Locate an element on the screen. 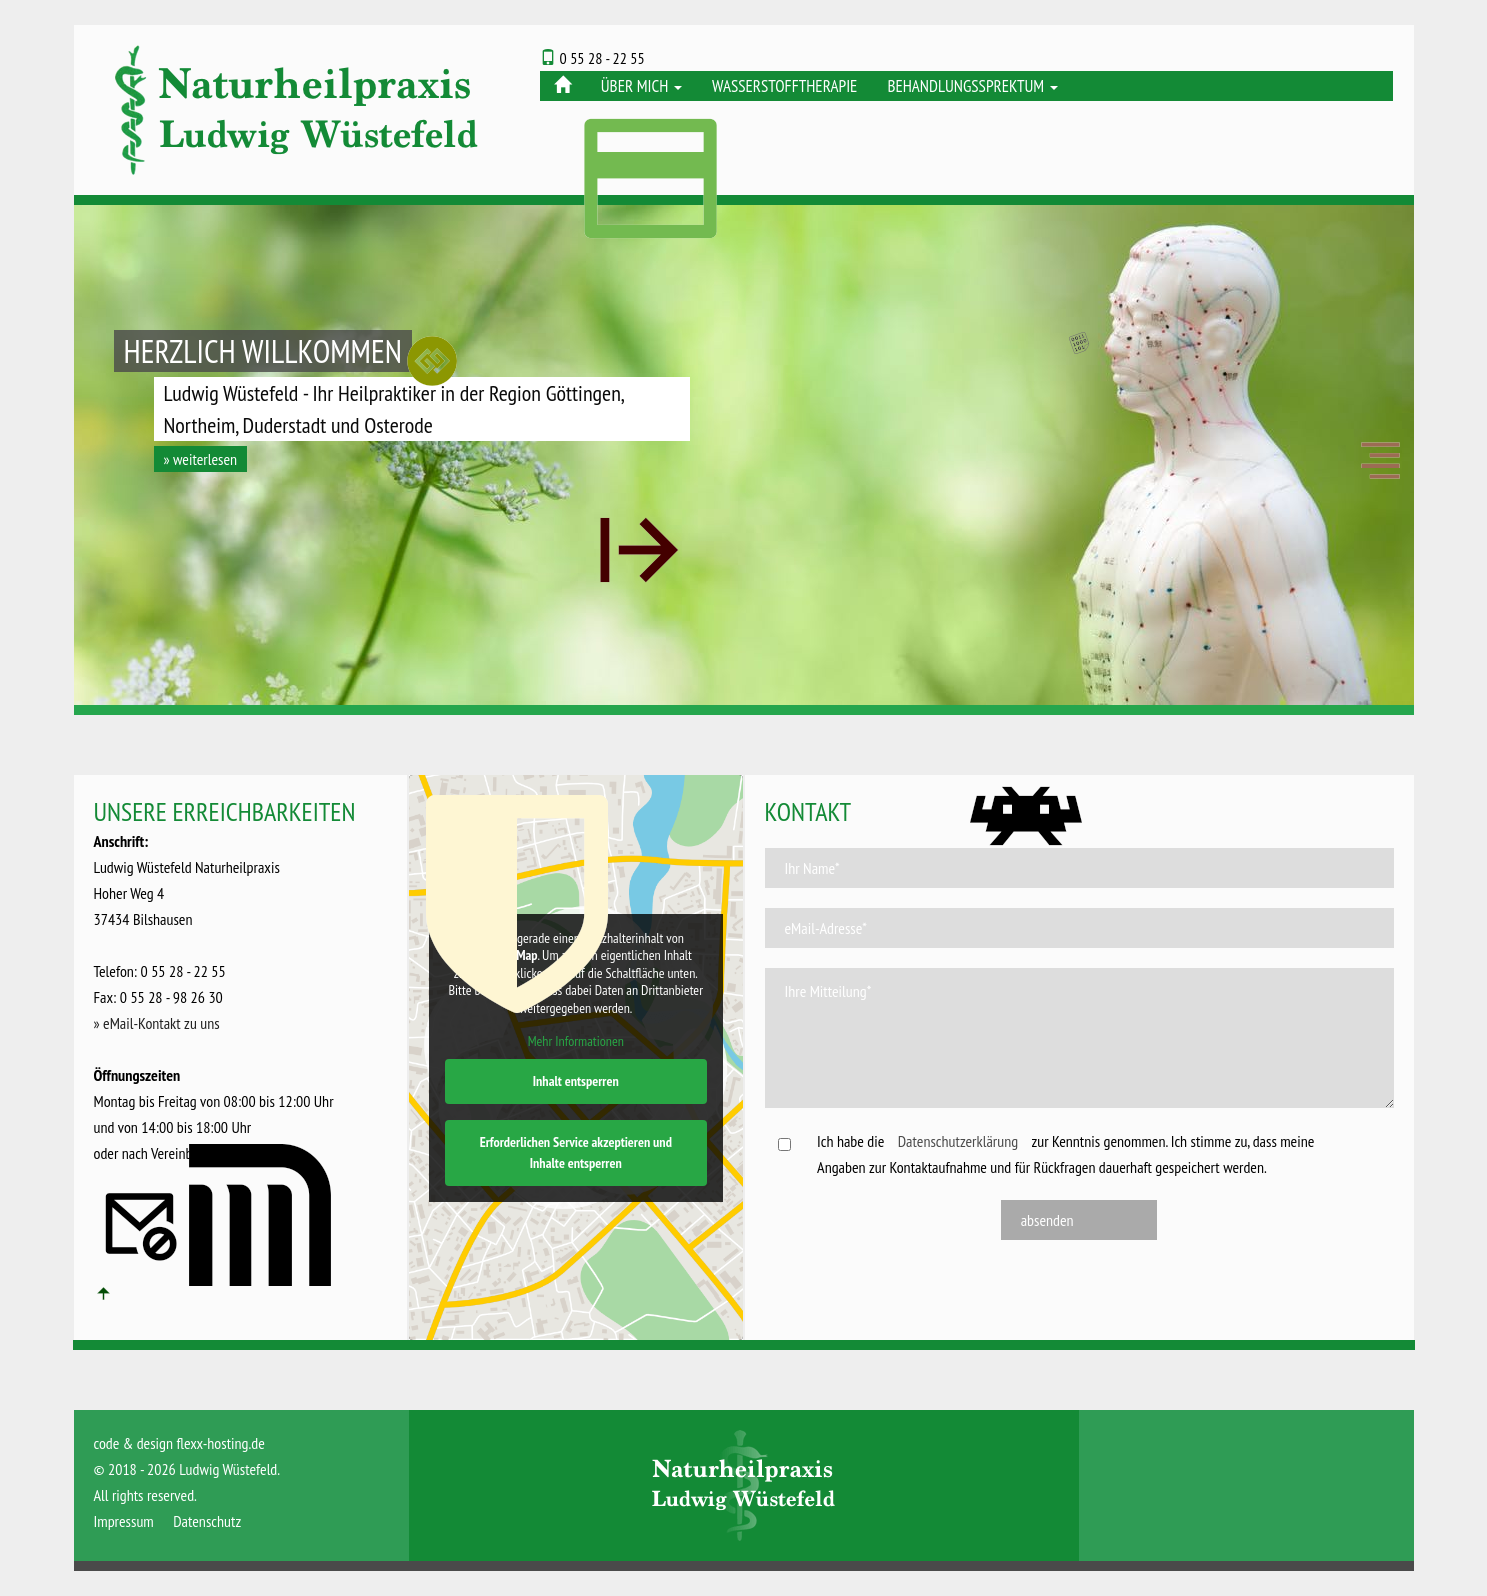 This screenshot has height=1596, width=1487. open pastebin website or app is located at coordinates (1079, 343).